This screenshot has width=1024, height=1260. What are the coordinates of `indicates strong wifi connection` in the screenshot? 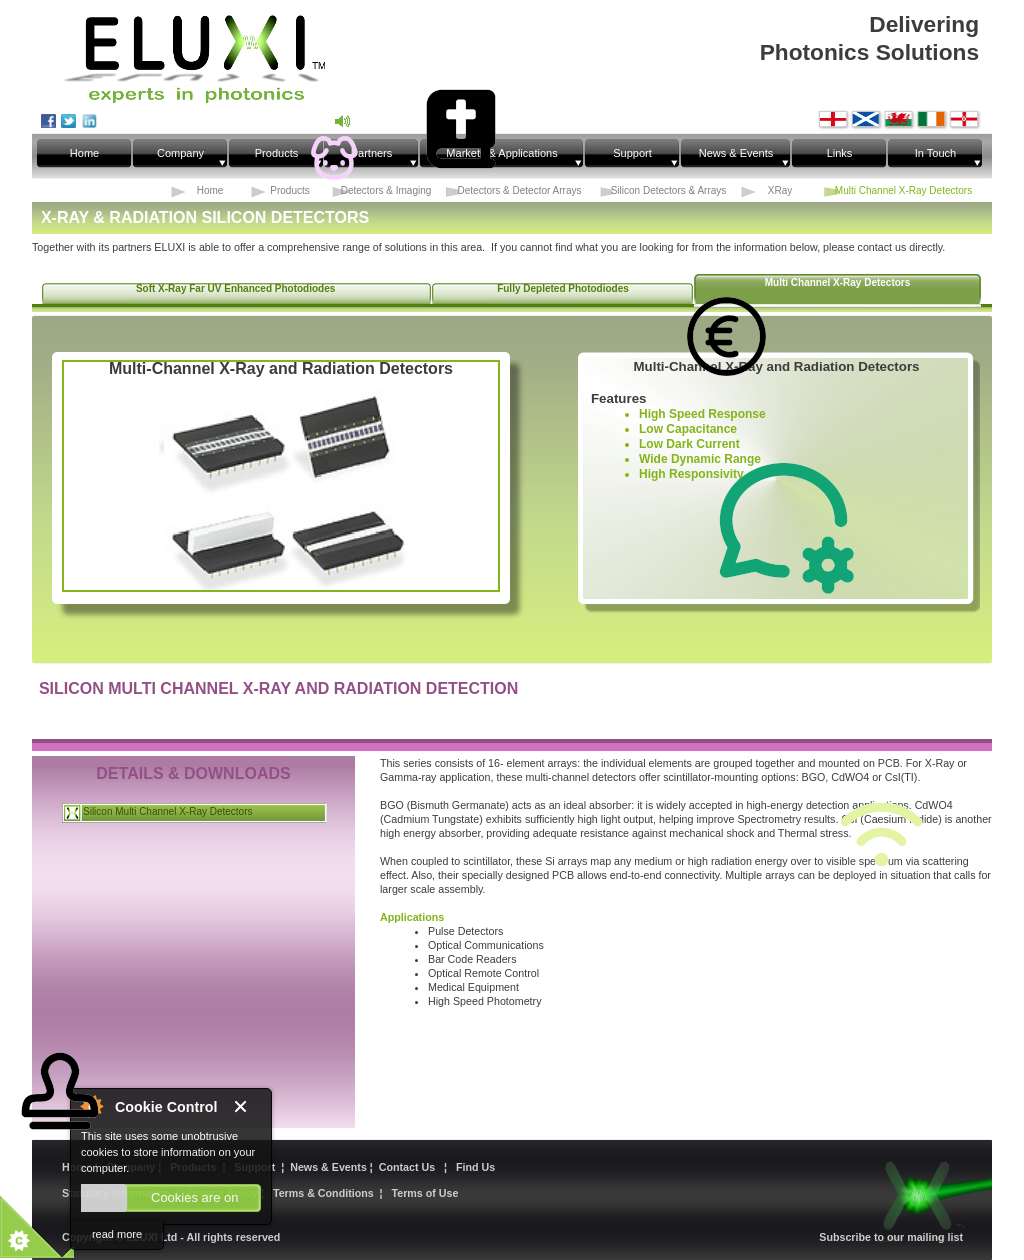 It's located at (881, 834).